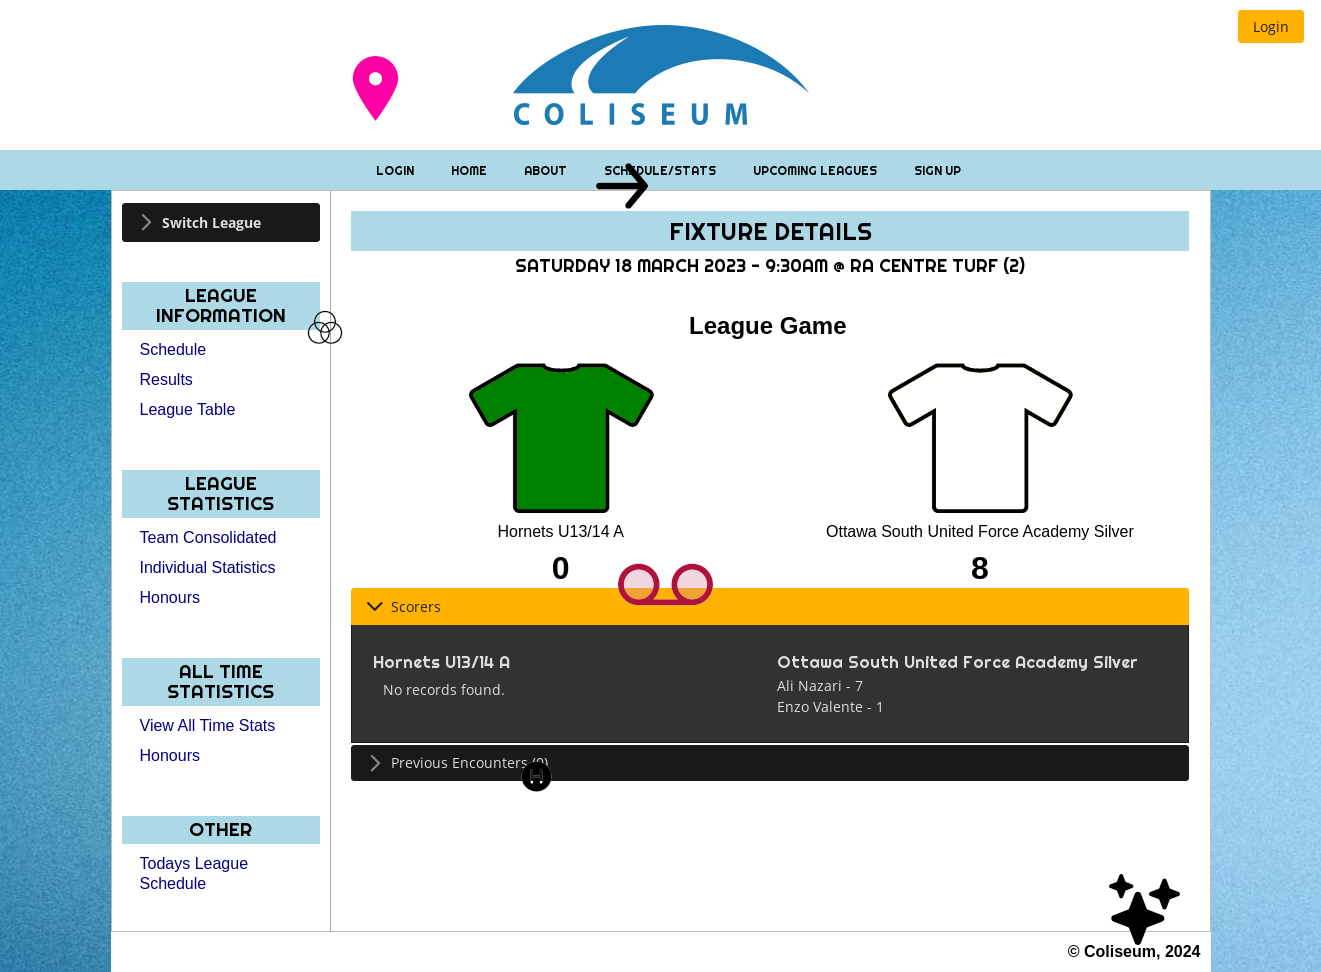 Image resolution: width=1321 pixels, height=972 pixels. Describe the element at coordinates (536, 776) in the screenshot. I see `hospital or medical facility indicator` at that location.